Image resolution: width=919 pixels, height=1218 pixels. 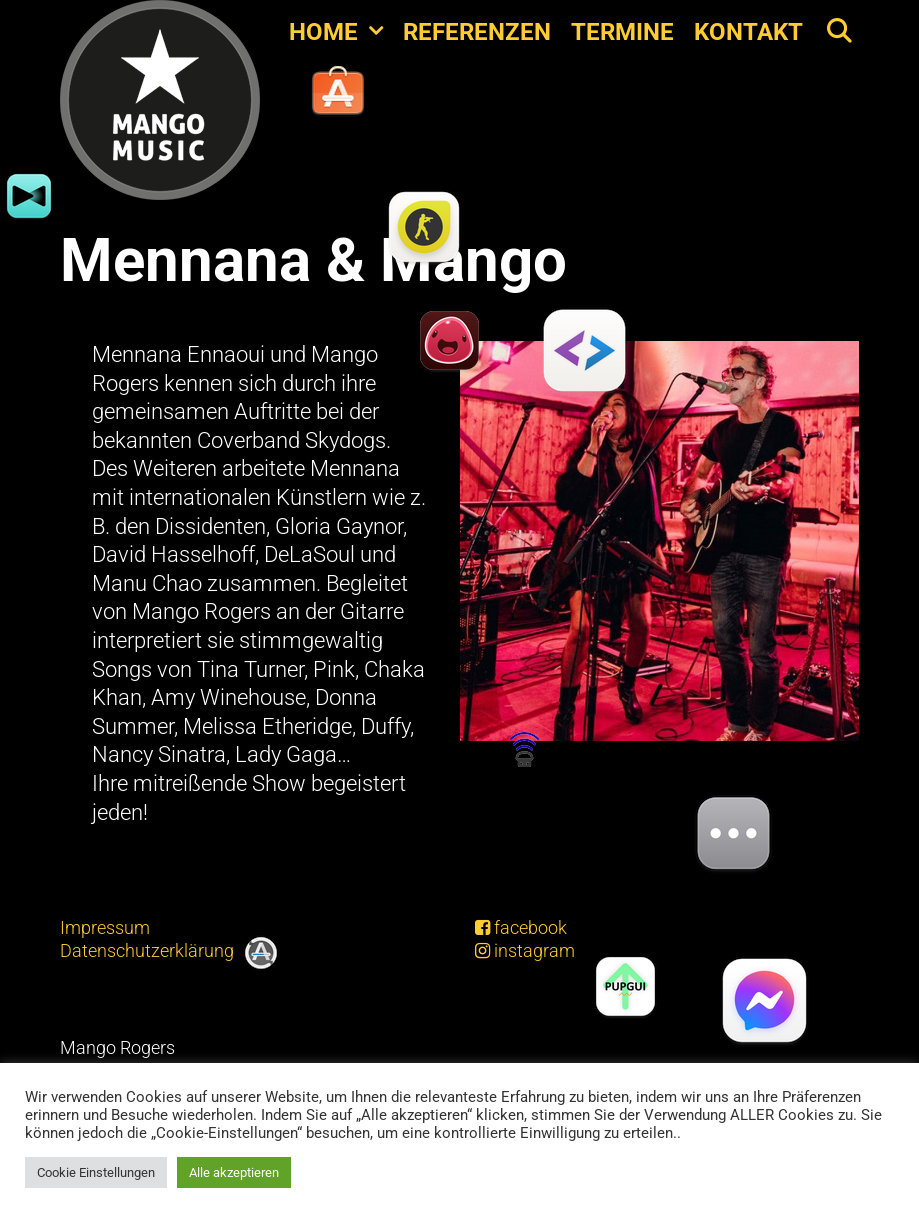 What do you see at coordinates (625, 986) in the screenshot?
I see `launch ProtonUp-Qt to manage Proton and Wine compatibility tools` at bounding box center [625, 986].